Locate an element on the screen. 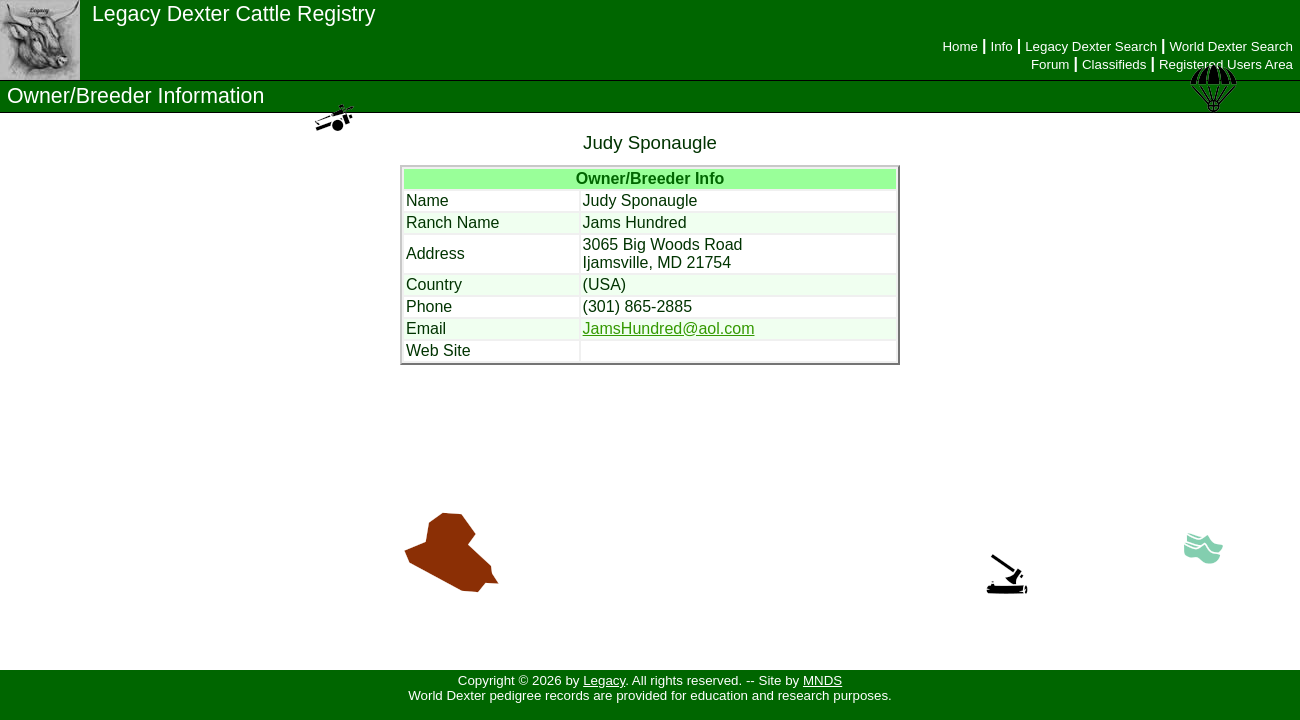 The image size is (1300, 720). ballista siege weapon icon for strategy game is located at coordinates (334, 117).